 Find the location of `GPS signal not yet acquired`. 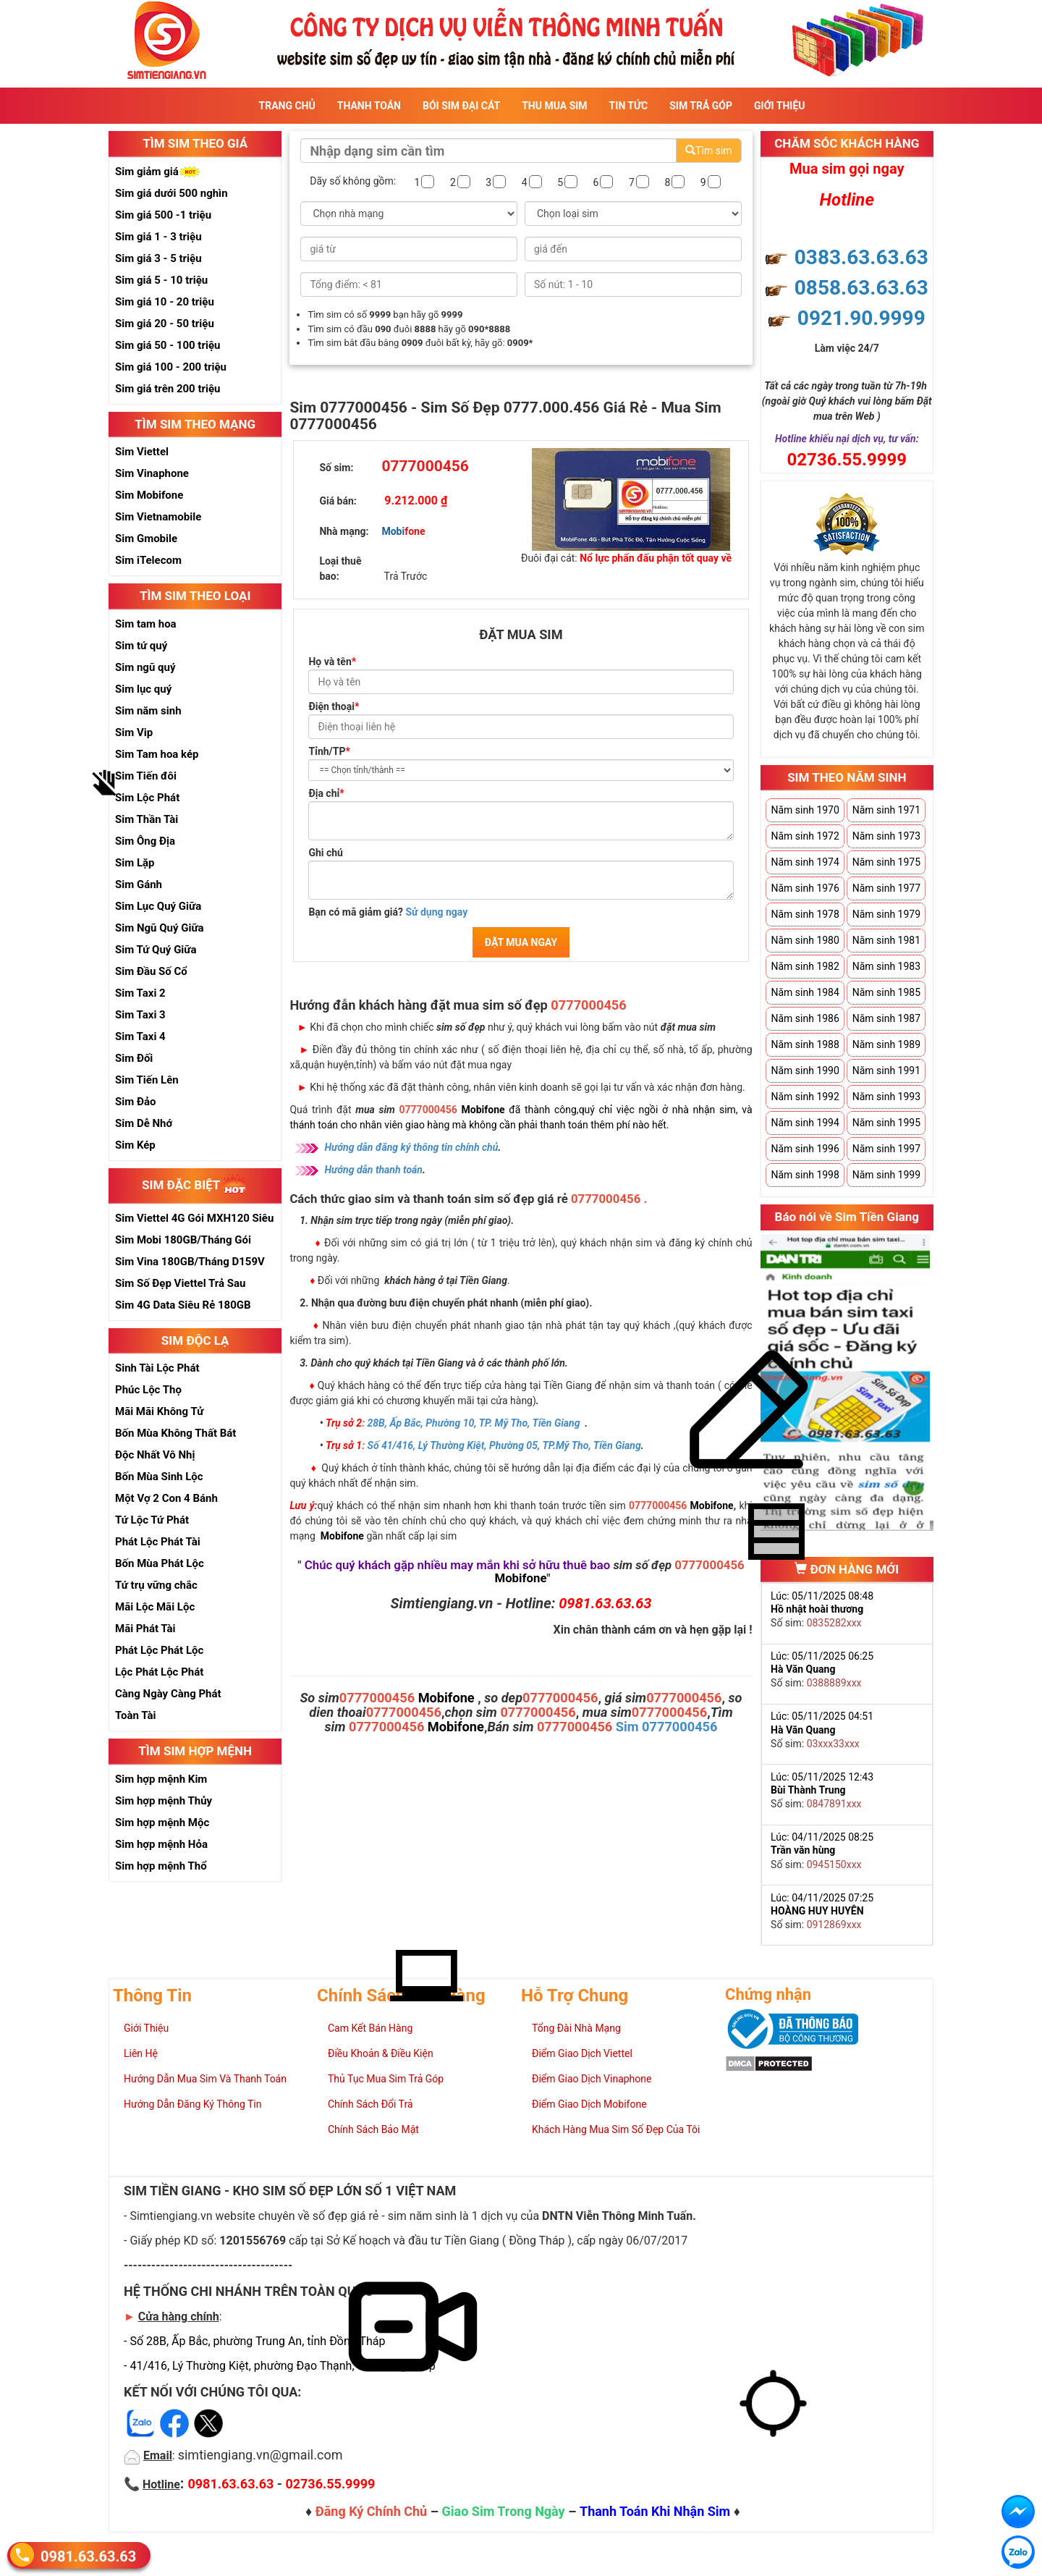

GPS signal not yet acquired is located at coordinates (773, 2403).